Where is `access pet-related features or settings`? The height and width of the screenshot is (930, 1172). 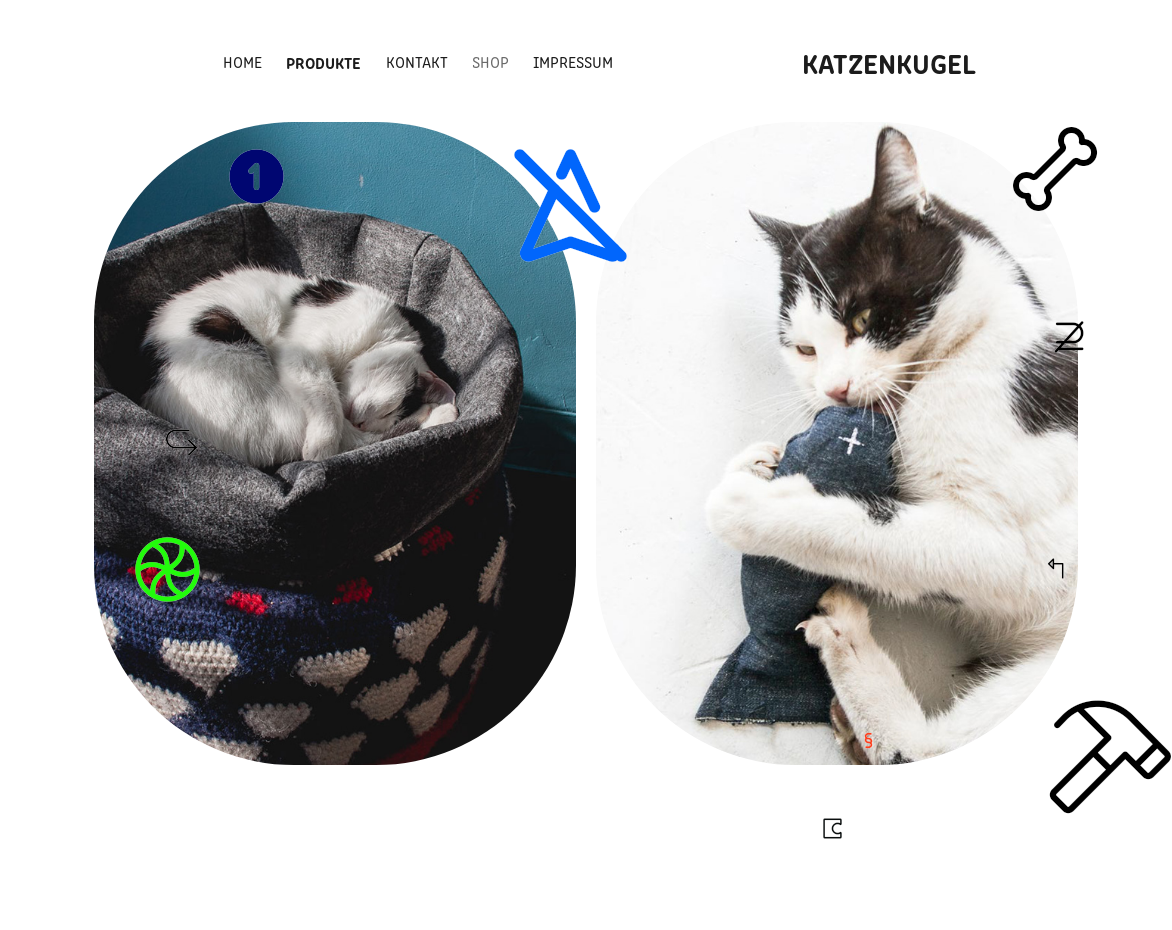 access pet-related features or settings is located at coordinates (1055, 169).